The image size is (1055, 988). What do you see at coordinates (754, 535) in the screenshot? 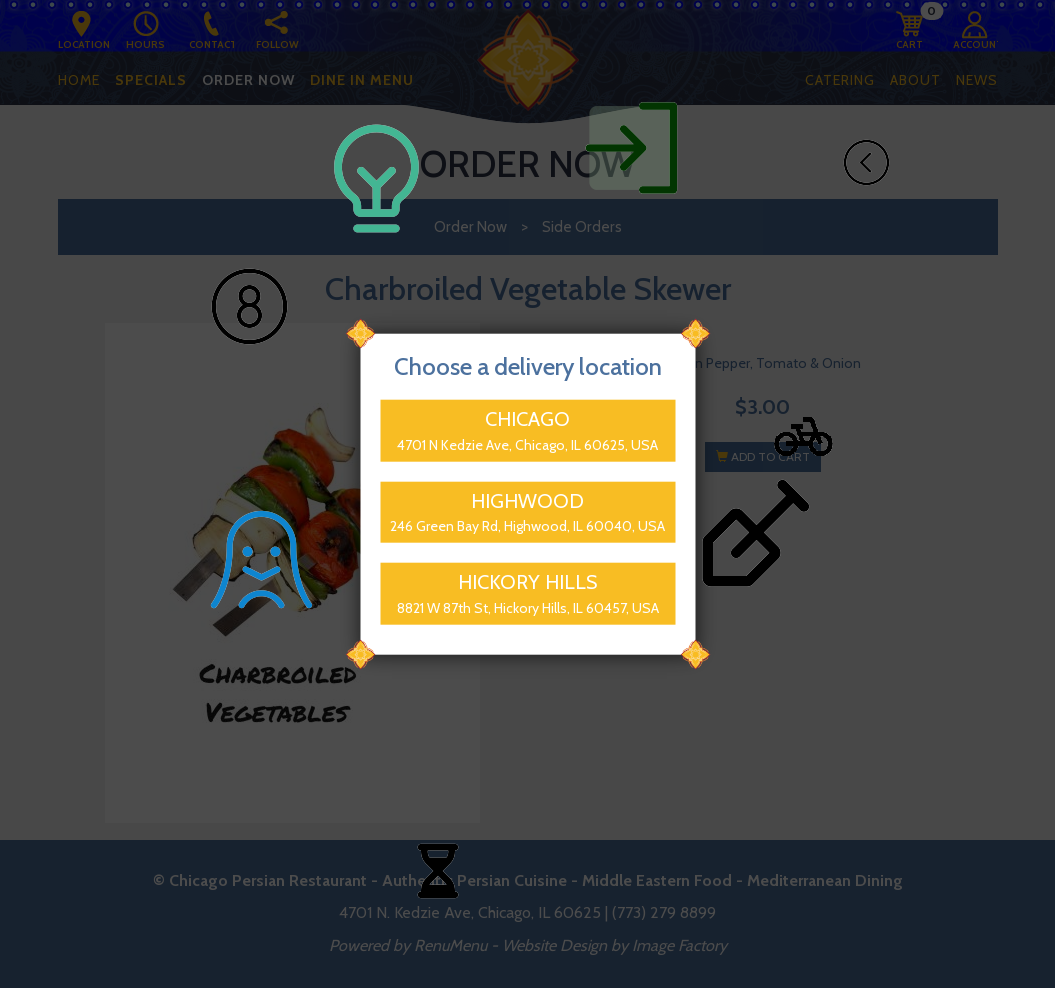
I see `access gardening or landscaping tools` at bounding box center [754, 535].